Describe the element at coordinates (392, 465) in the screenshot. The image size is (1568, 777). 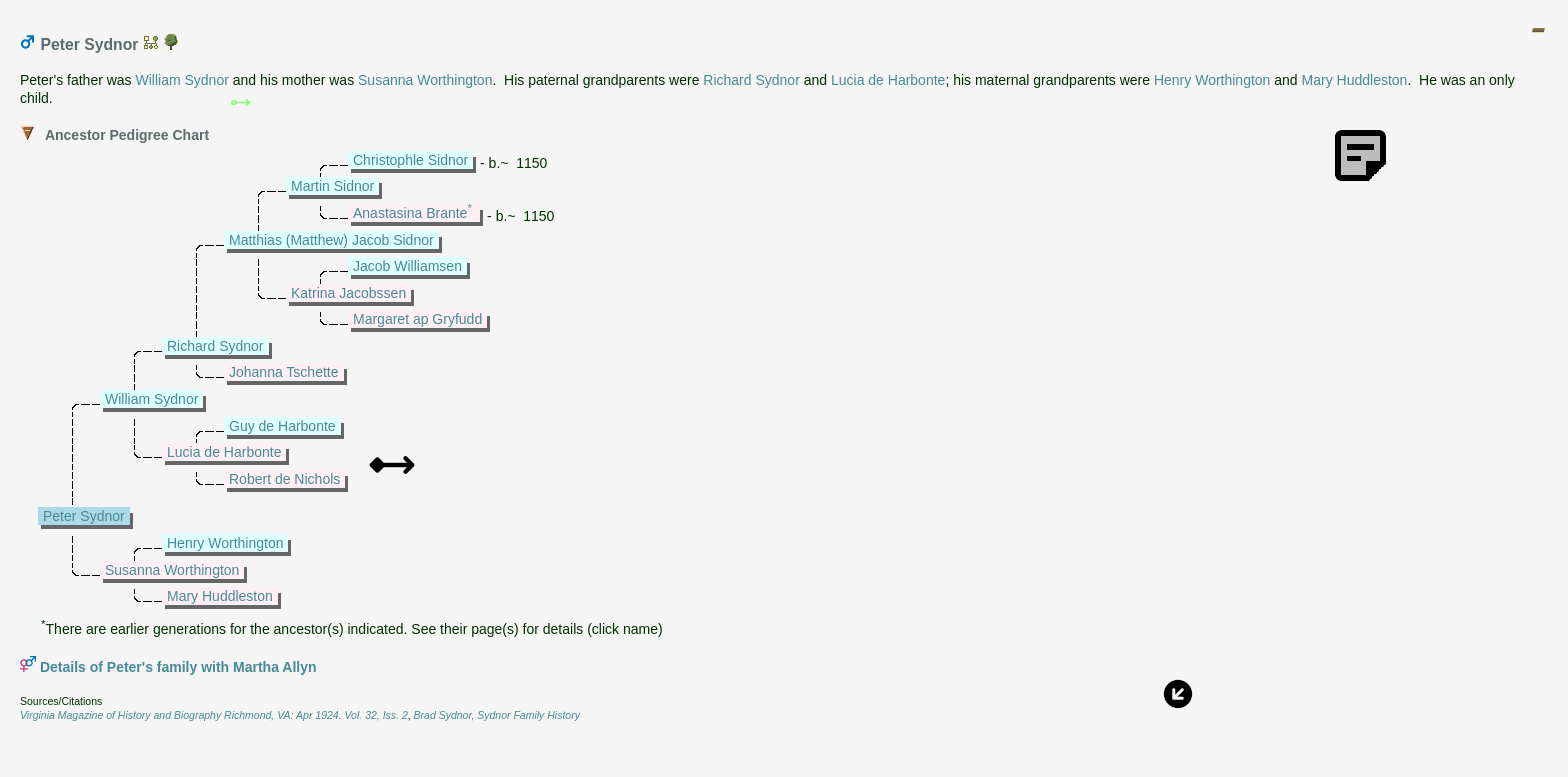
I see `navigate to next step or section` at that location.